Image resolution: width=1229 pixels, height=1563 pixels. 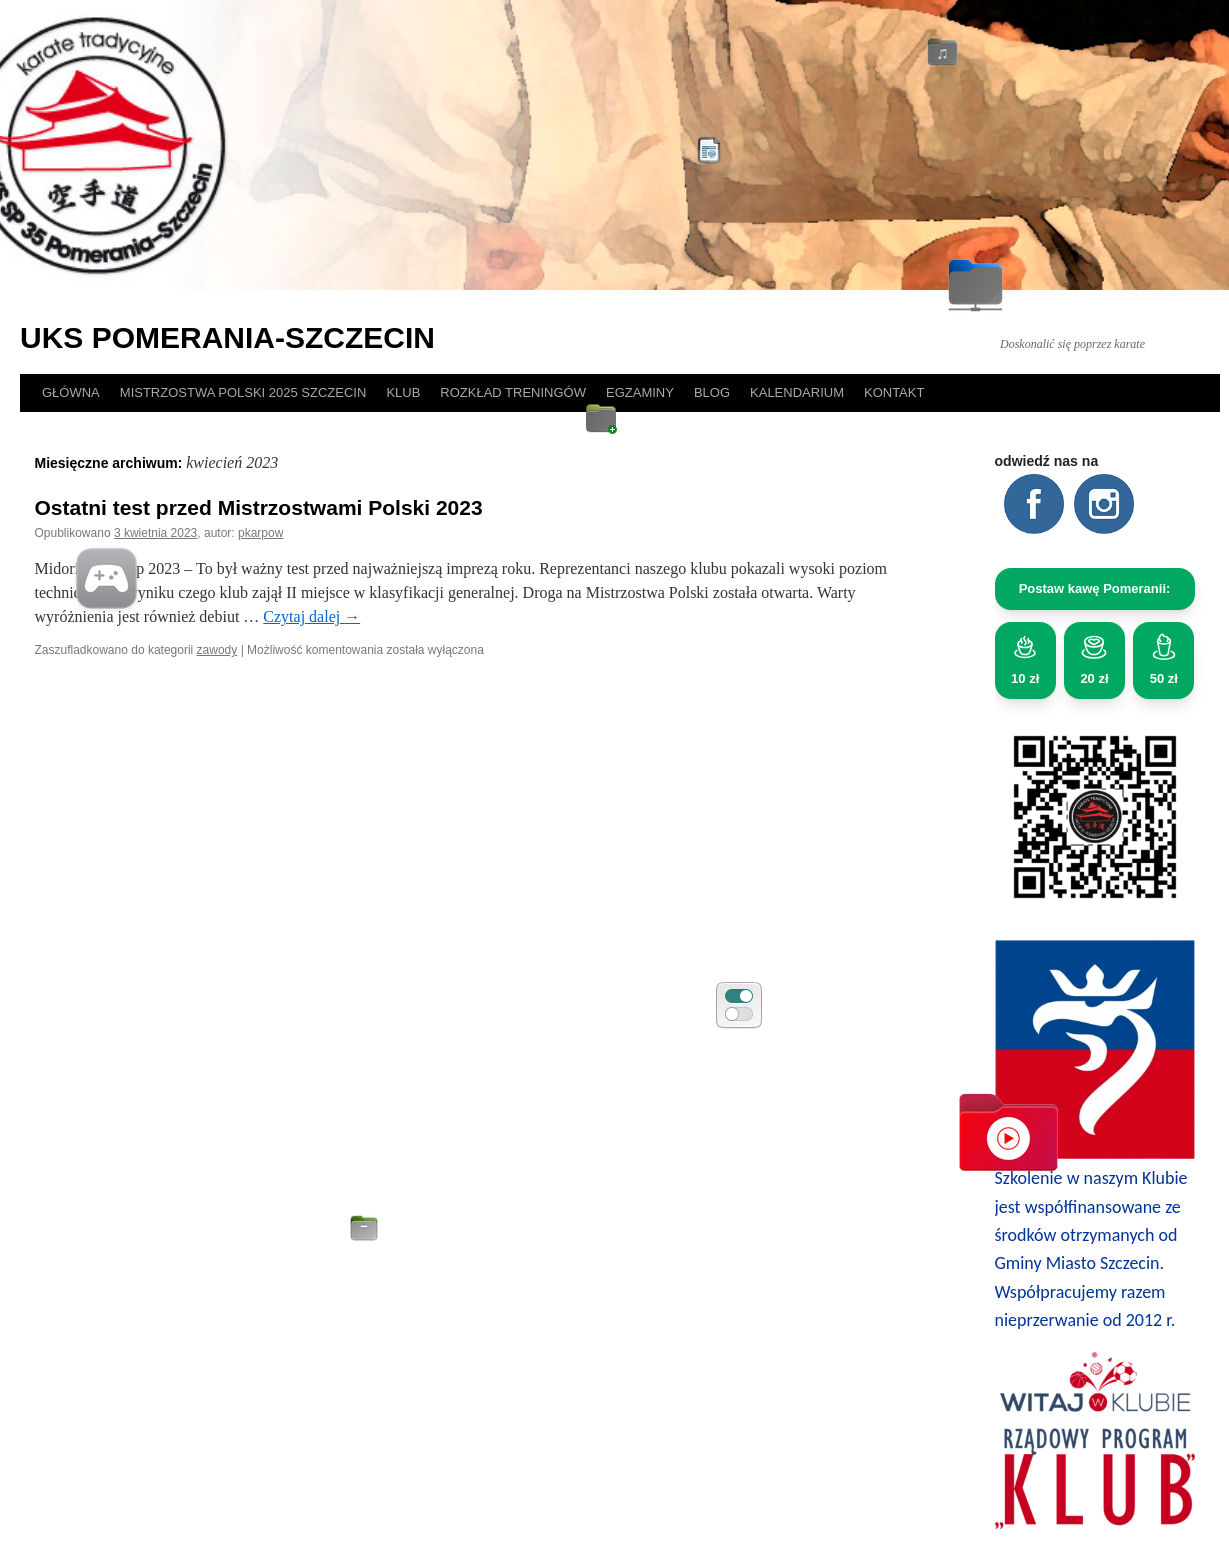 What do you see at coordinates (601, 418) in the screenshot?
I see `create a new folder` at bounding box center [601, 418].